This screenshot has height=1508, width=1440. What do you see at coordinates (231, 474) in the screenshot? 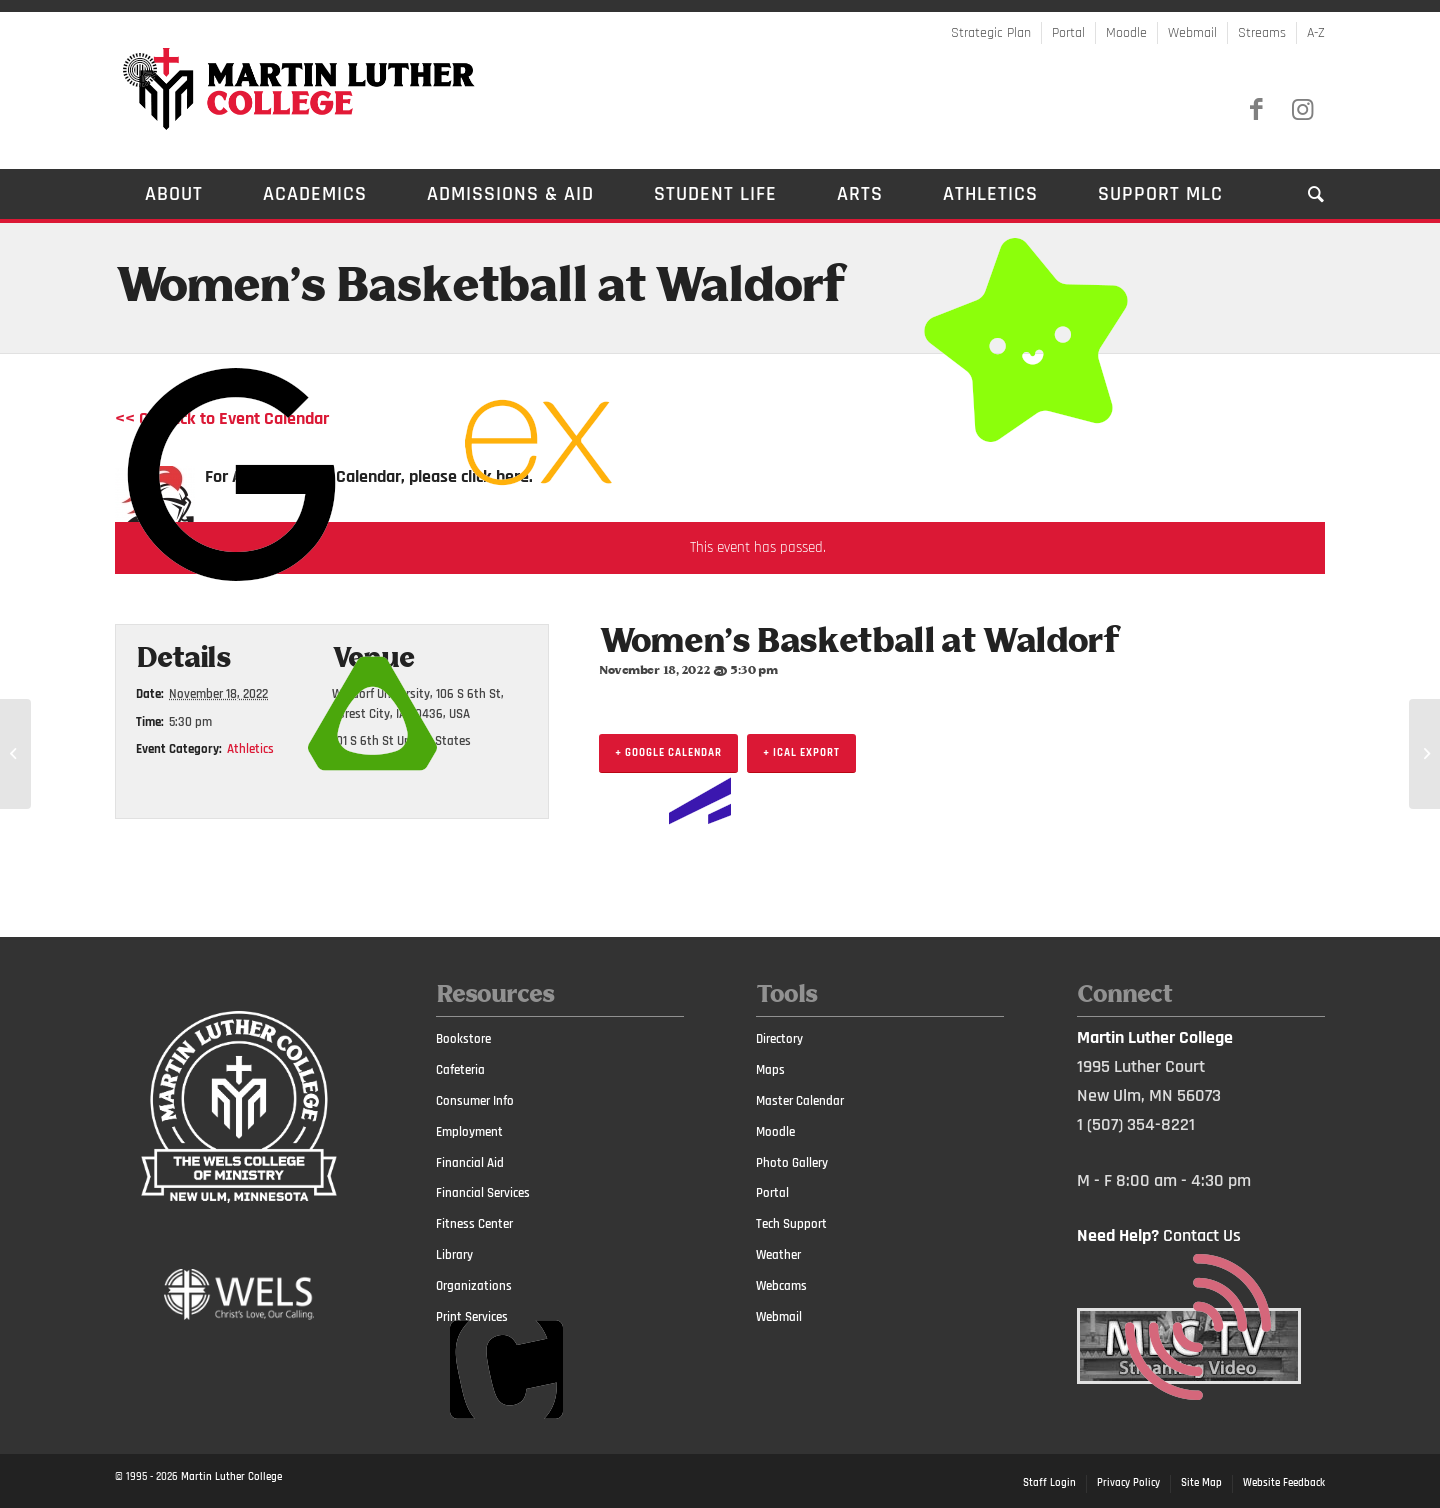
I see `sign in with Google` at bounding box center [231, 474].